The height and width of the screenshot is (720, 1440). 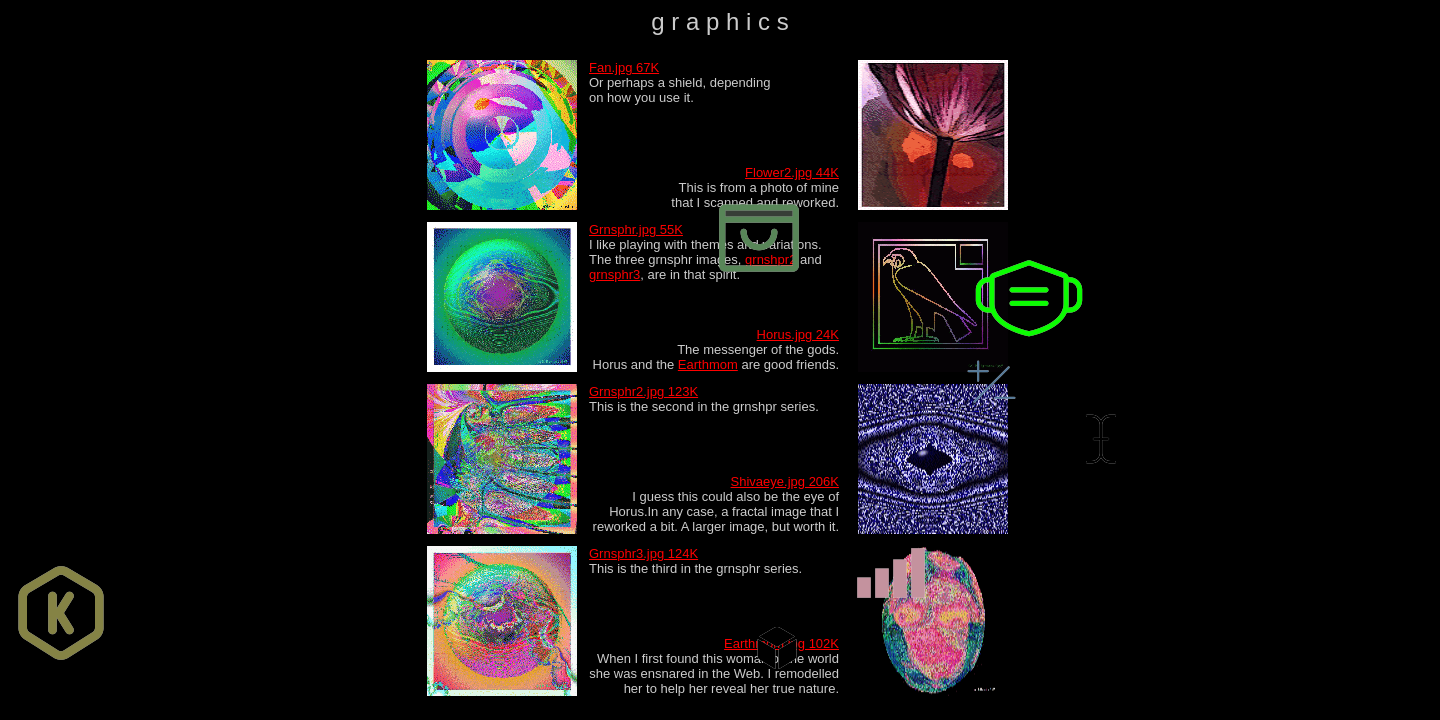 I want to click on indicates face mask required or health safety guidelines, so click(x=1029, y=300).